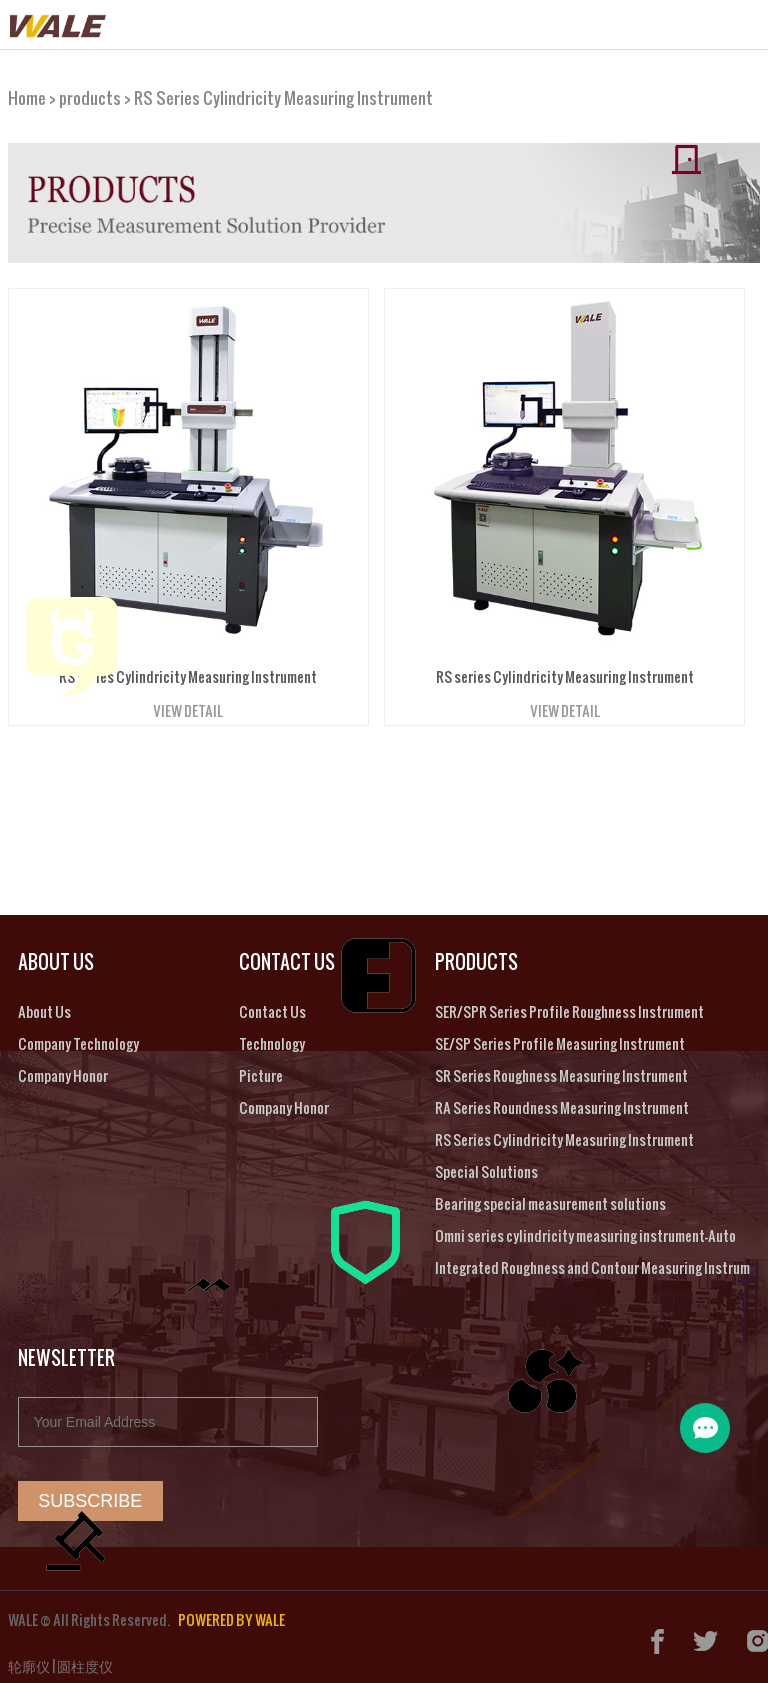  Describe the element at coordinates (378, 975) in the screenshot. I see `open the Friendica app` at that location.